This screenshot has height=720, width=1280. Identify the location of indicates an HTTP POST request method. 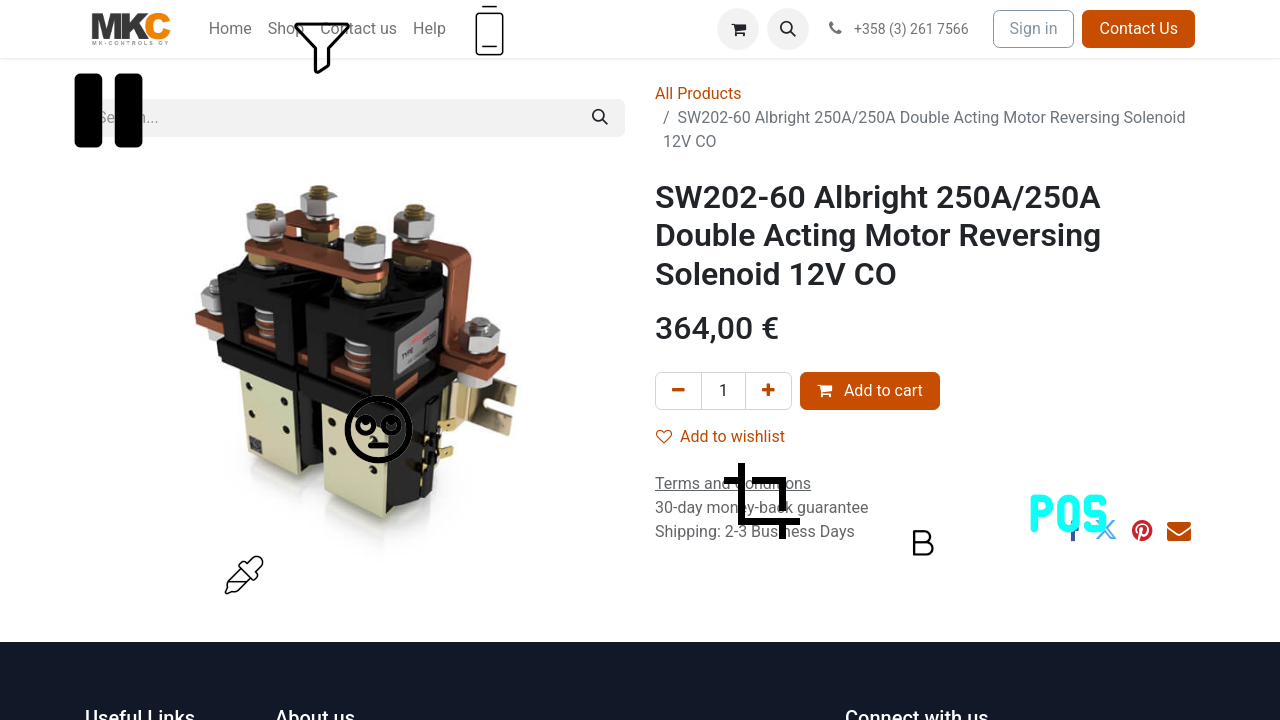
(1068, 513).